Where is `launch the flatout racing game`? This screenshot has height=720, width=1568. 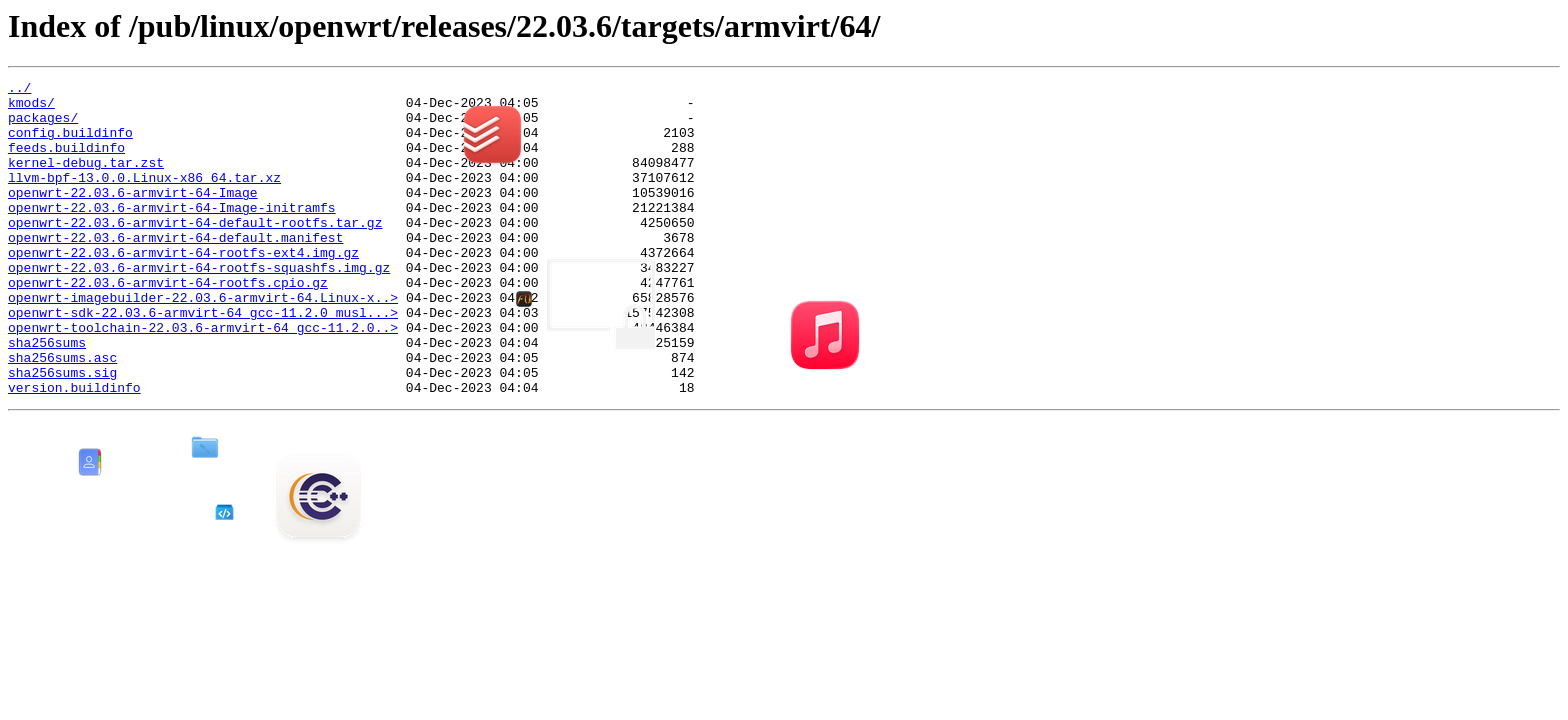
launch the flatout racing game is located at coordinates (524, 299).